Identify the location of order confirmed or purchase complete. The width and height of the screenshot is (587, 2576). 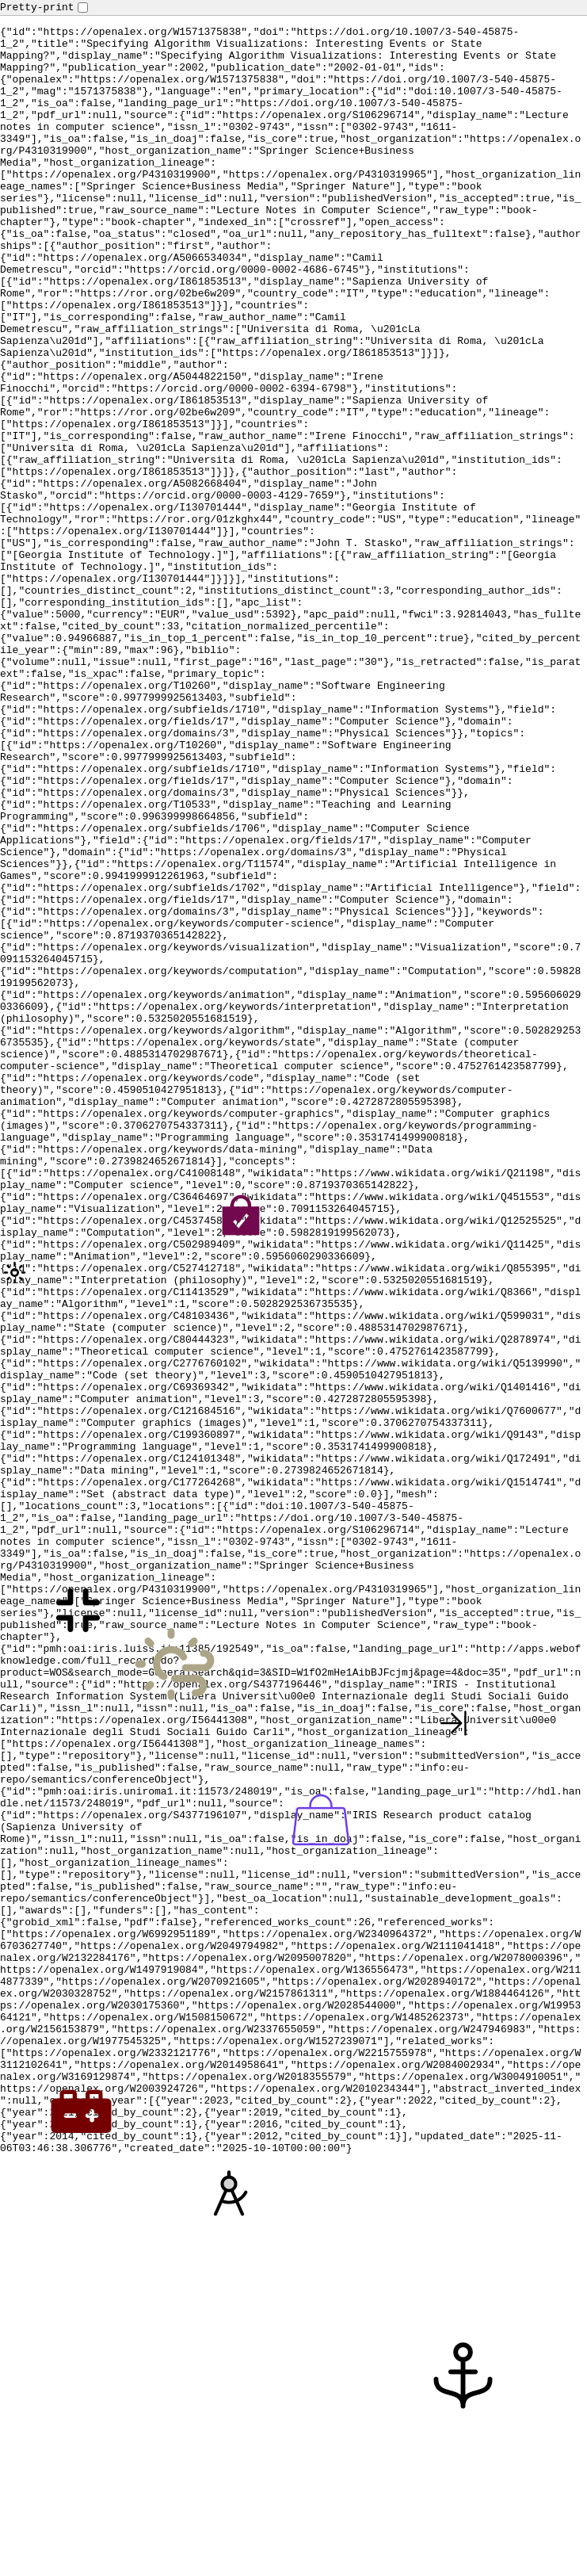
(241, 1215).